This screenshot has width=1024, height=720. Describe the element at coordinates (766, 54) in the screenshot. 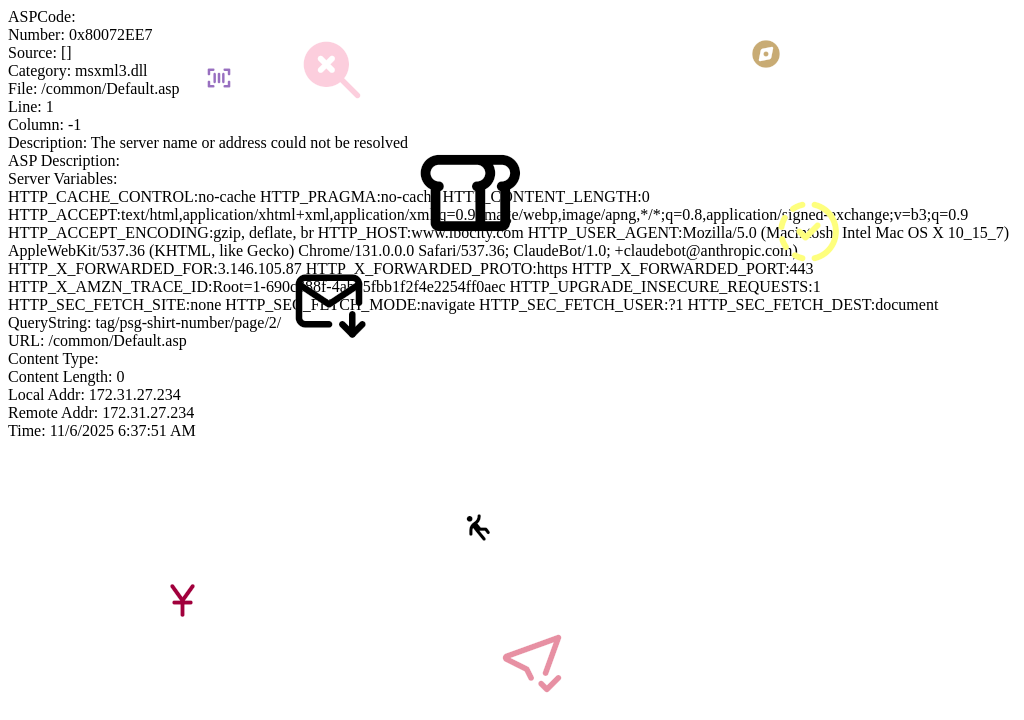

I see `open the discord server discovery page` at that location.